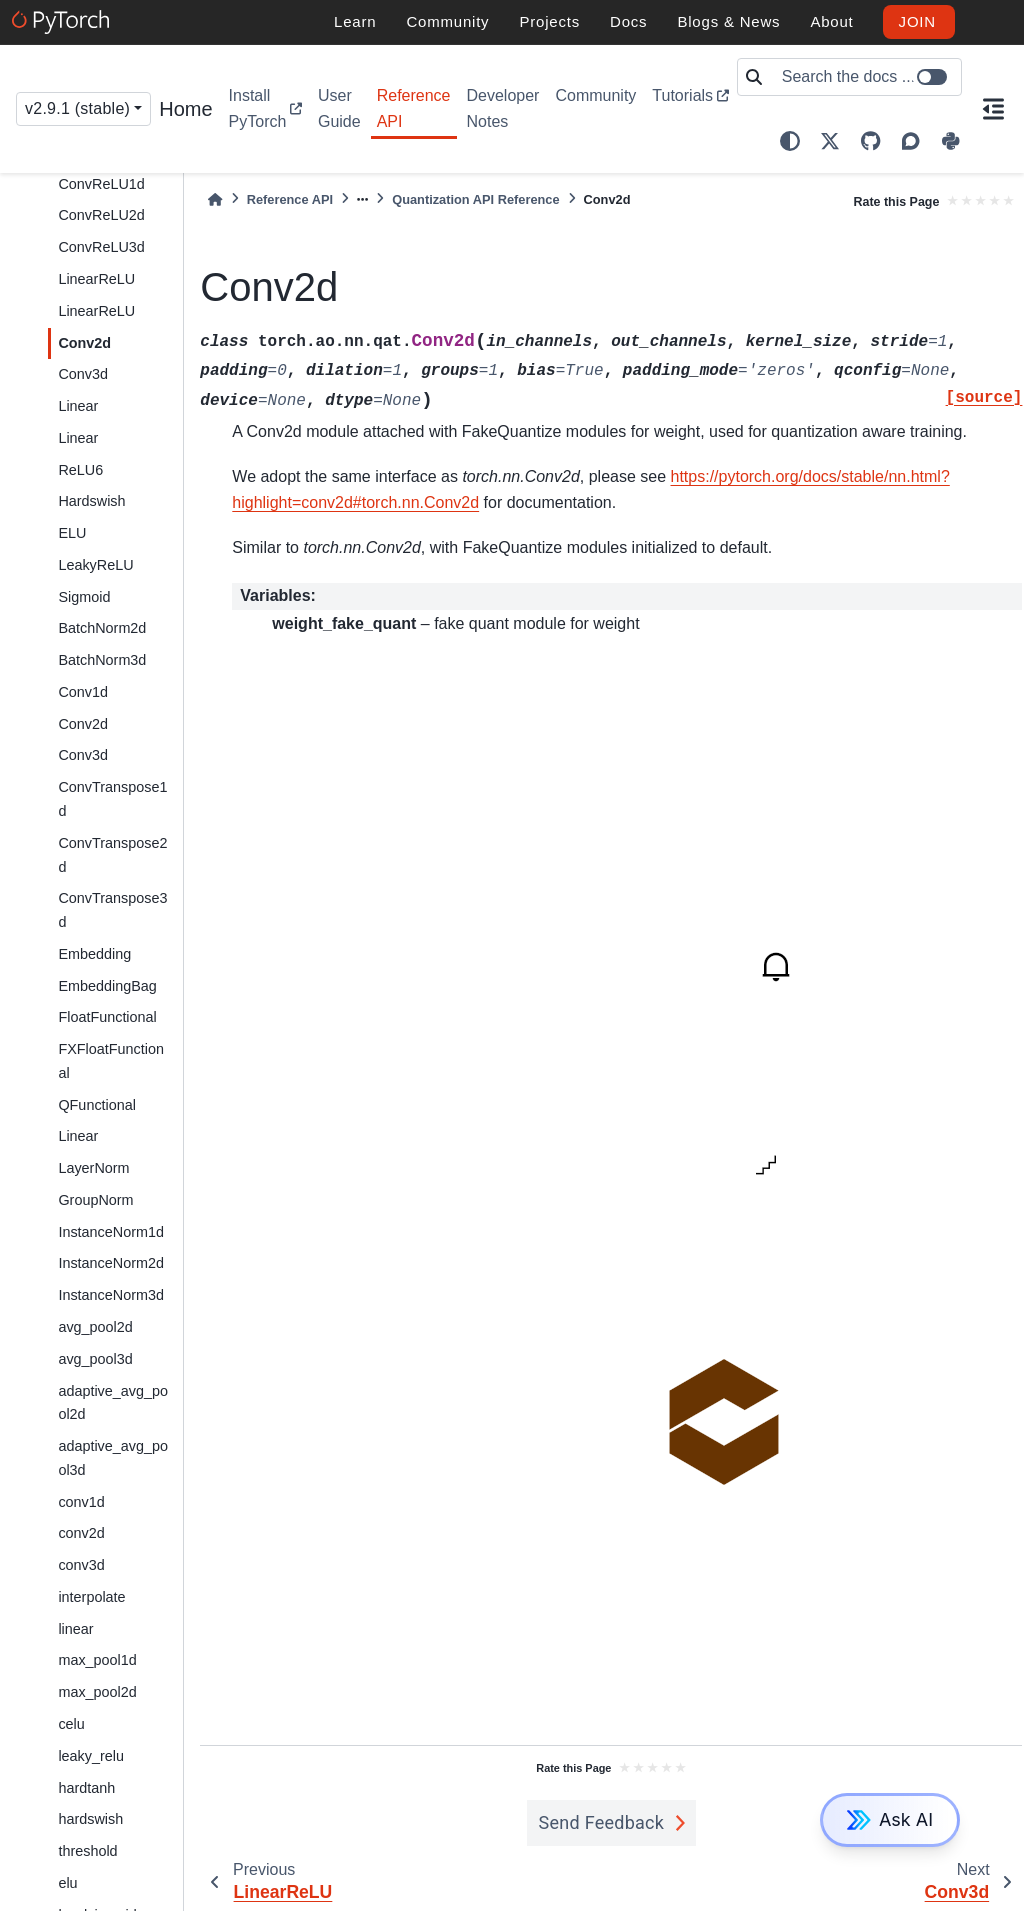 Image resolution: width=1024 pixels, height=1911 pixels. I want to click on open the FutureLearn online learning platform, so click(766, 1165).